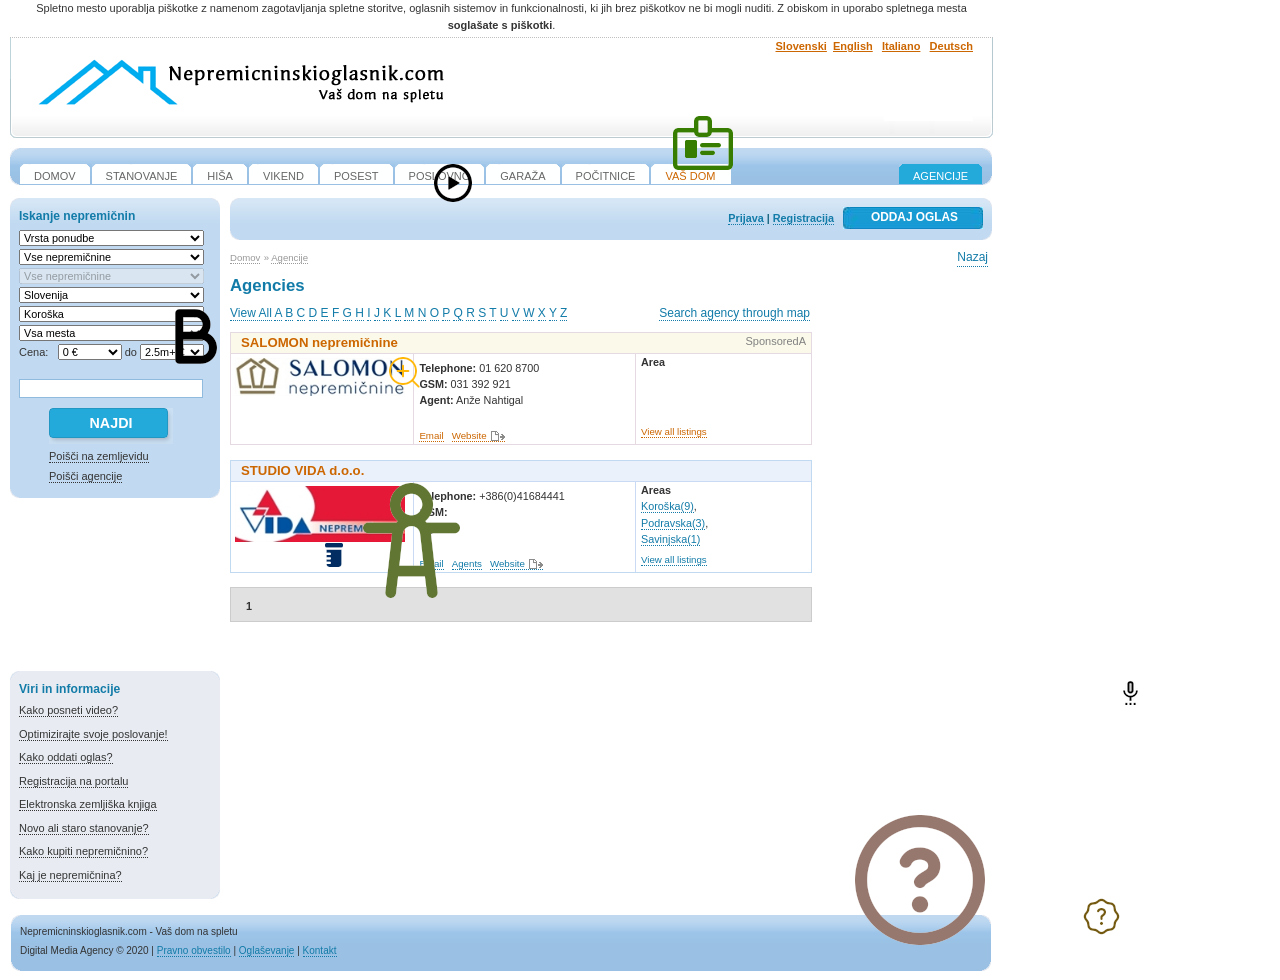 The height and width of the screenshot is (980, 1280). Describe the element at coordinates (920, 880) in the screenshot. I see `access help or support` at that location.